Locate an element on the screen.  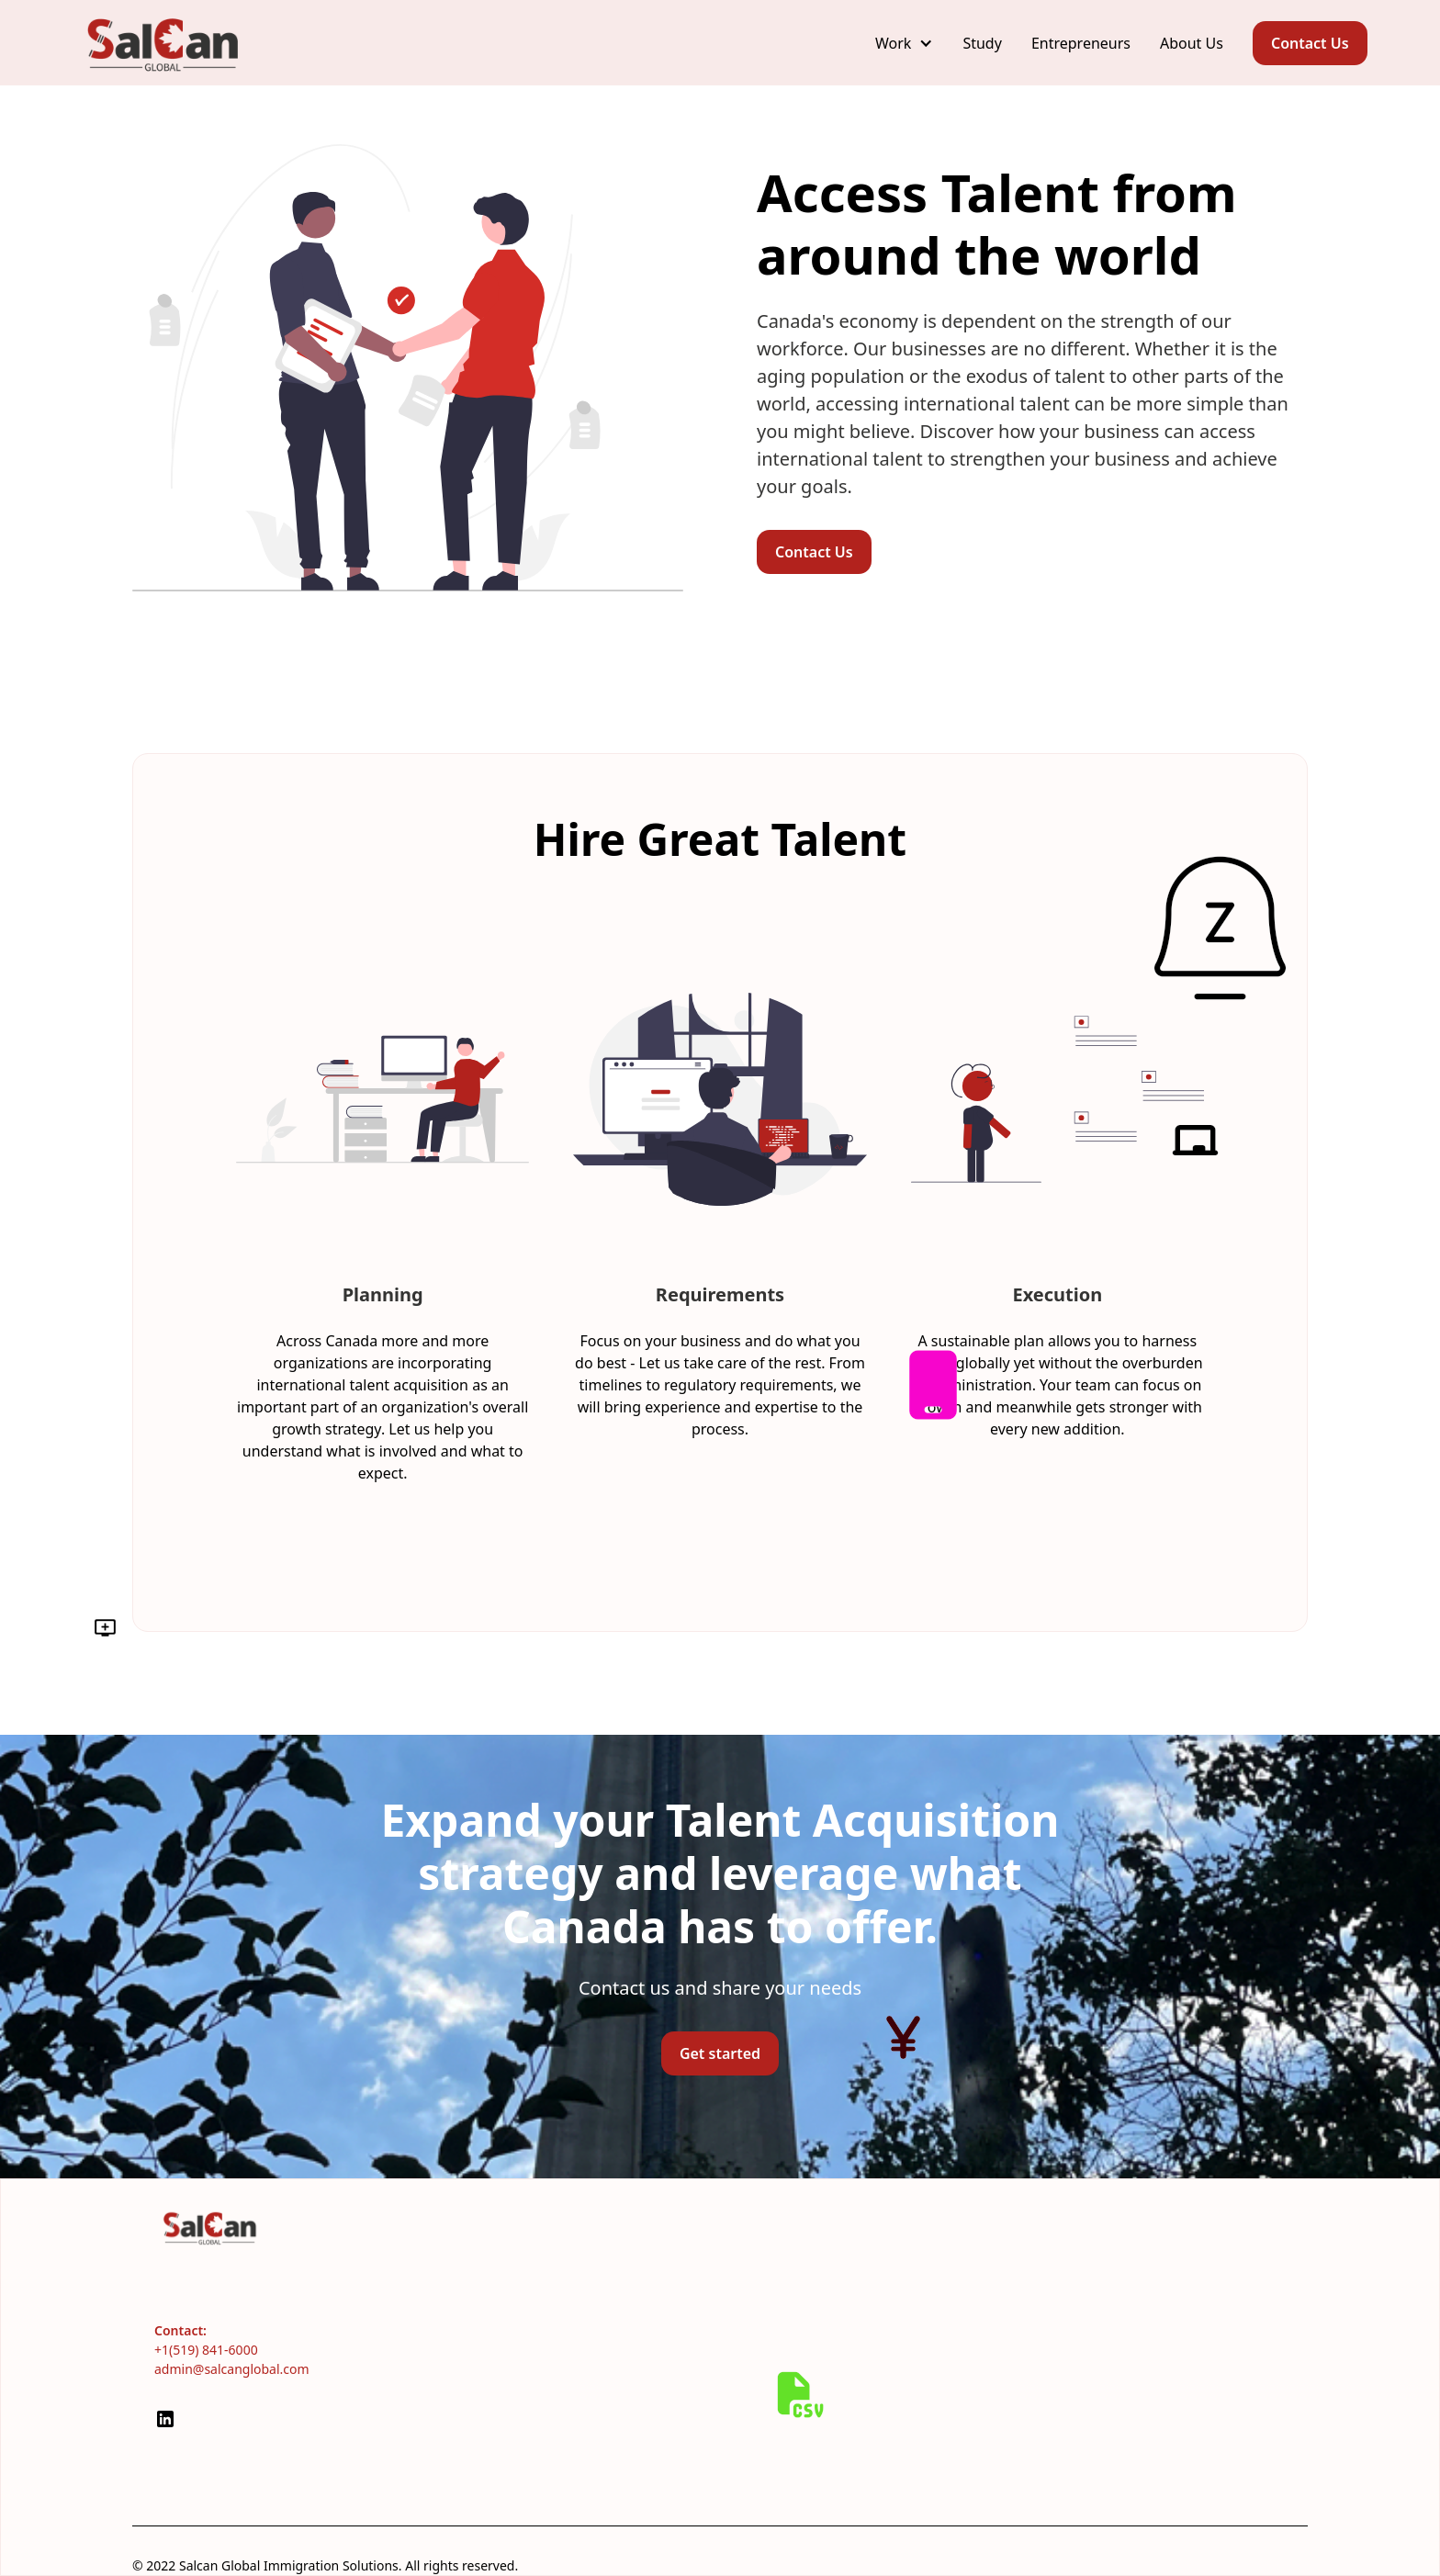
open or view a CSV file is located at coordinates (799, 2393).